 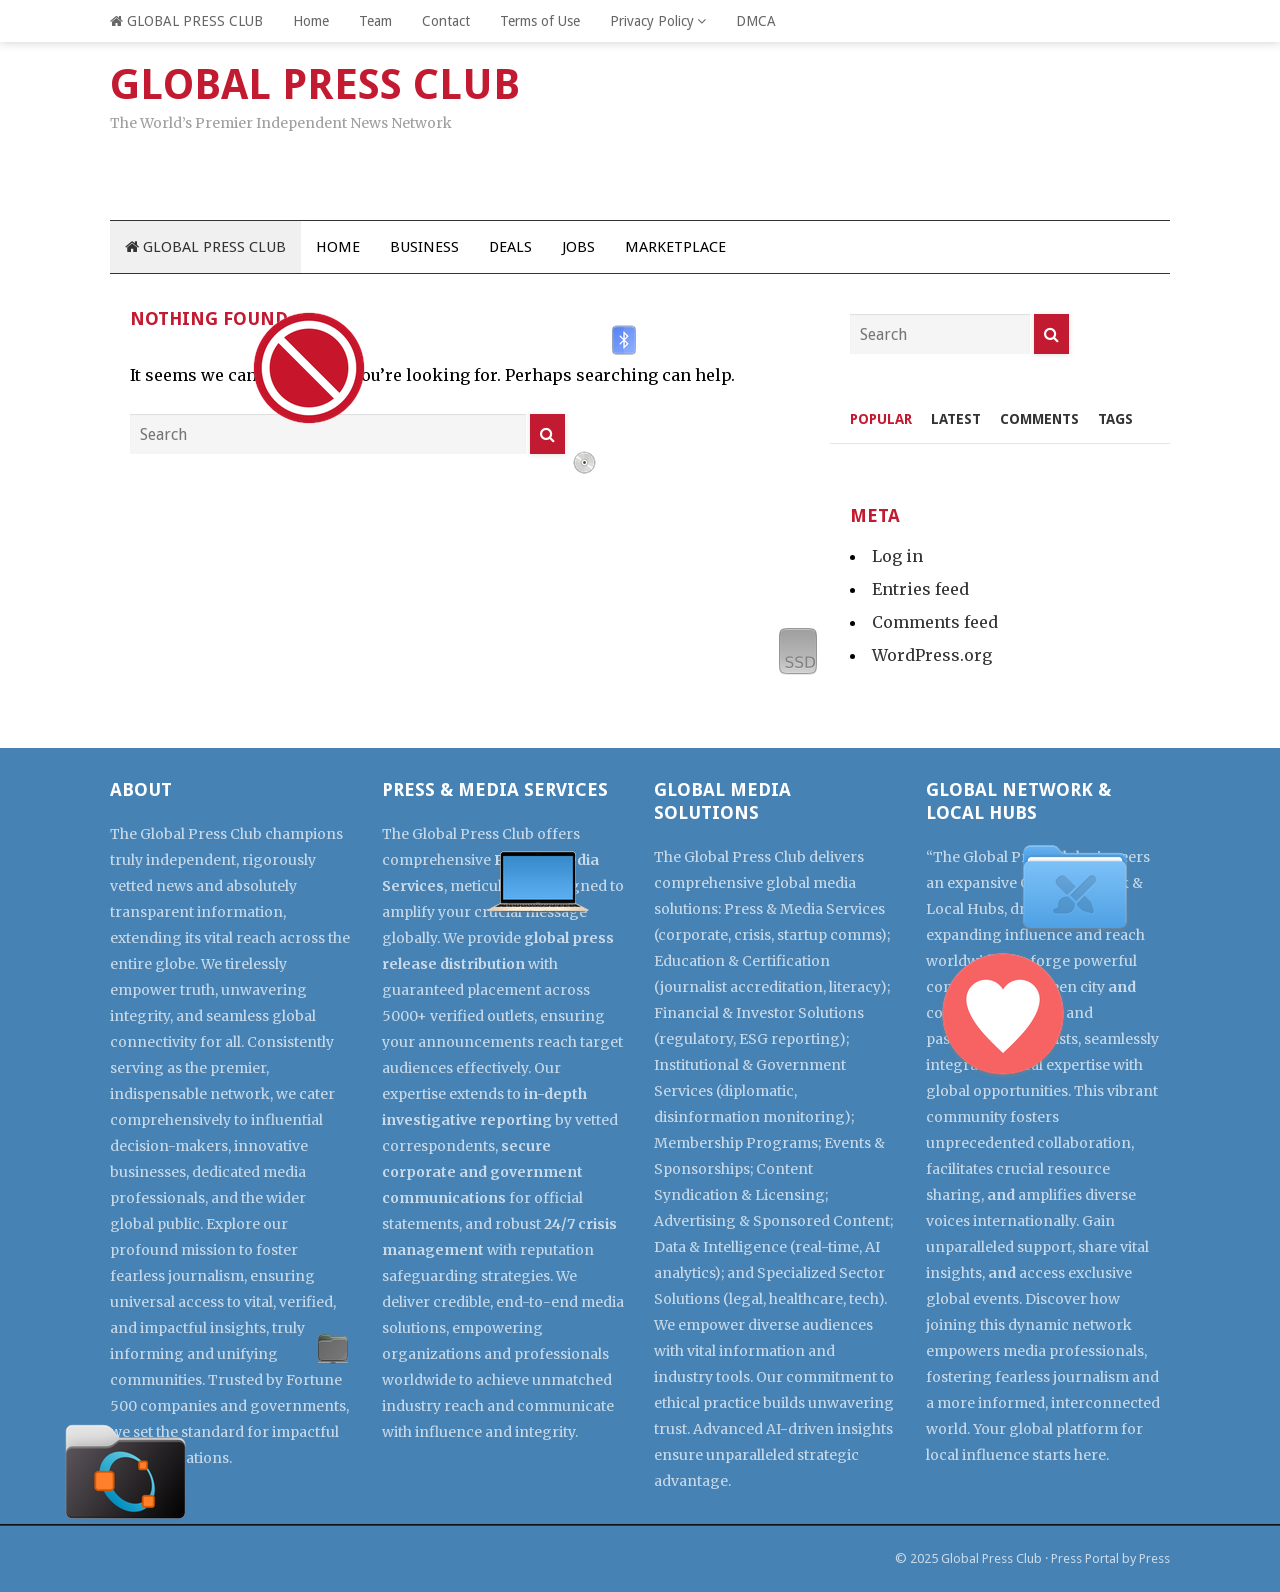 I want to click on represents a macbook device in system settings, so click(x=538, y=873).